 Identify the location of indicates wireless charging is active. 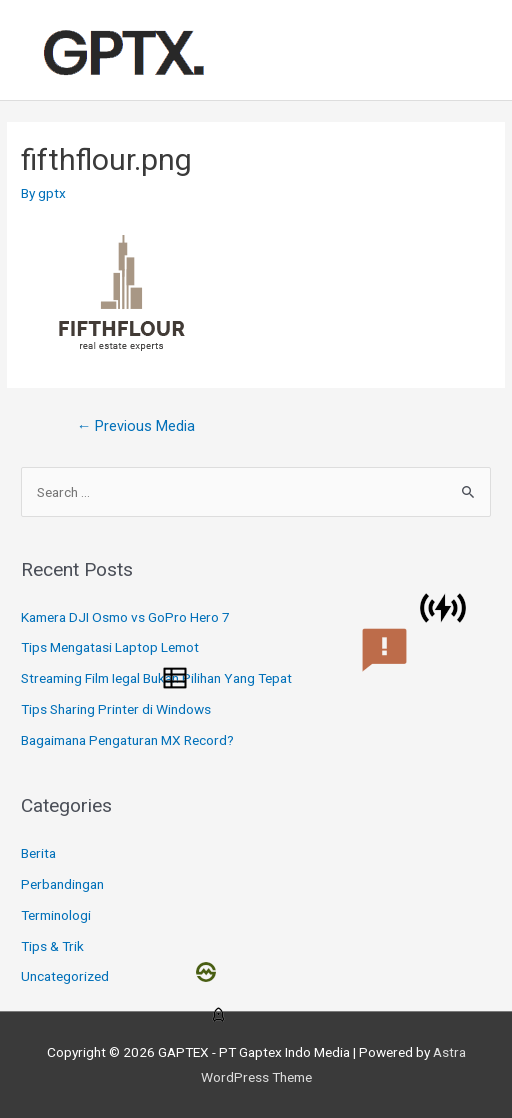
(443, 608).